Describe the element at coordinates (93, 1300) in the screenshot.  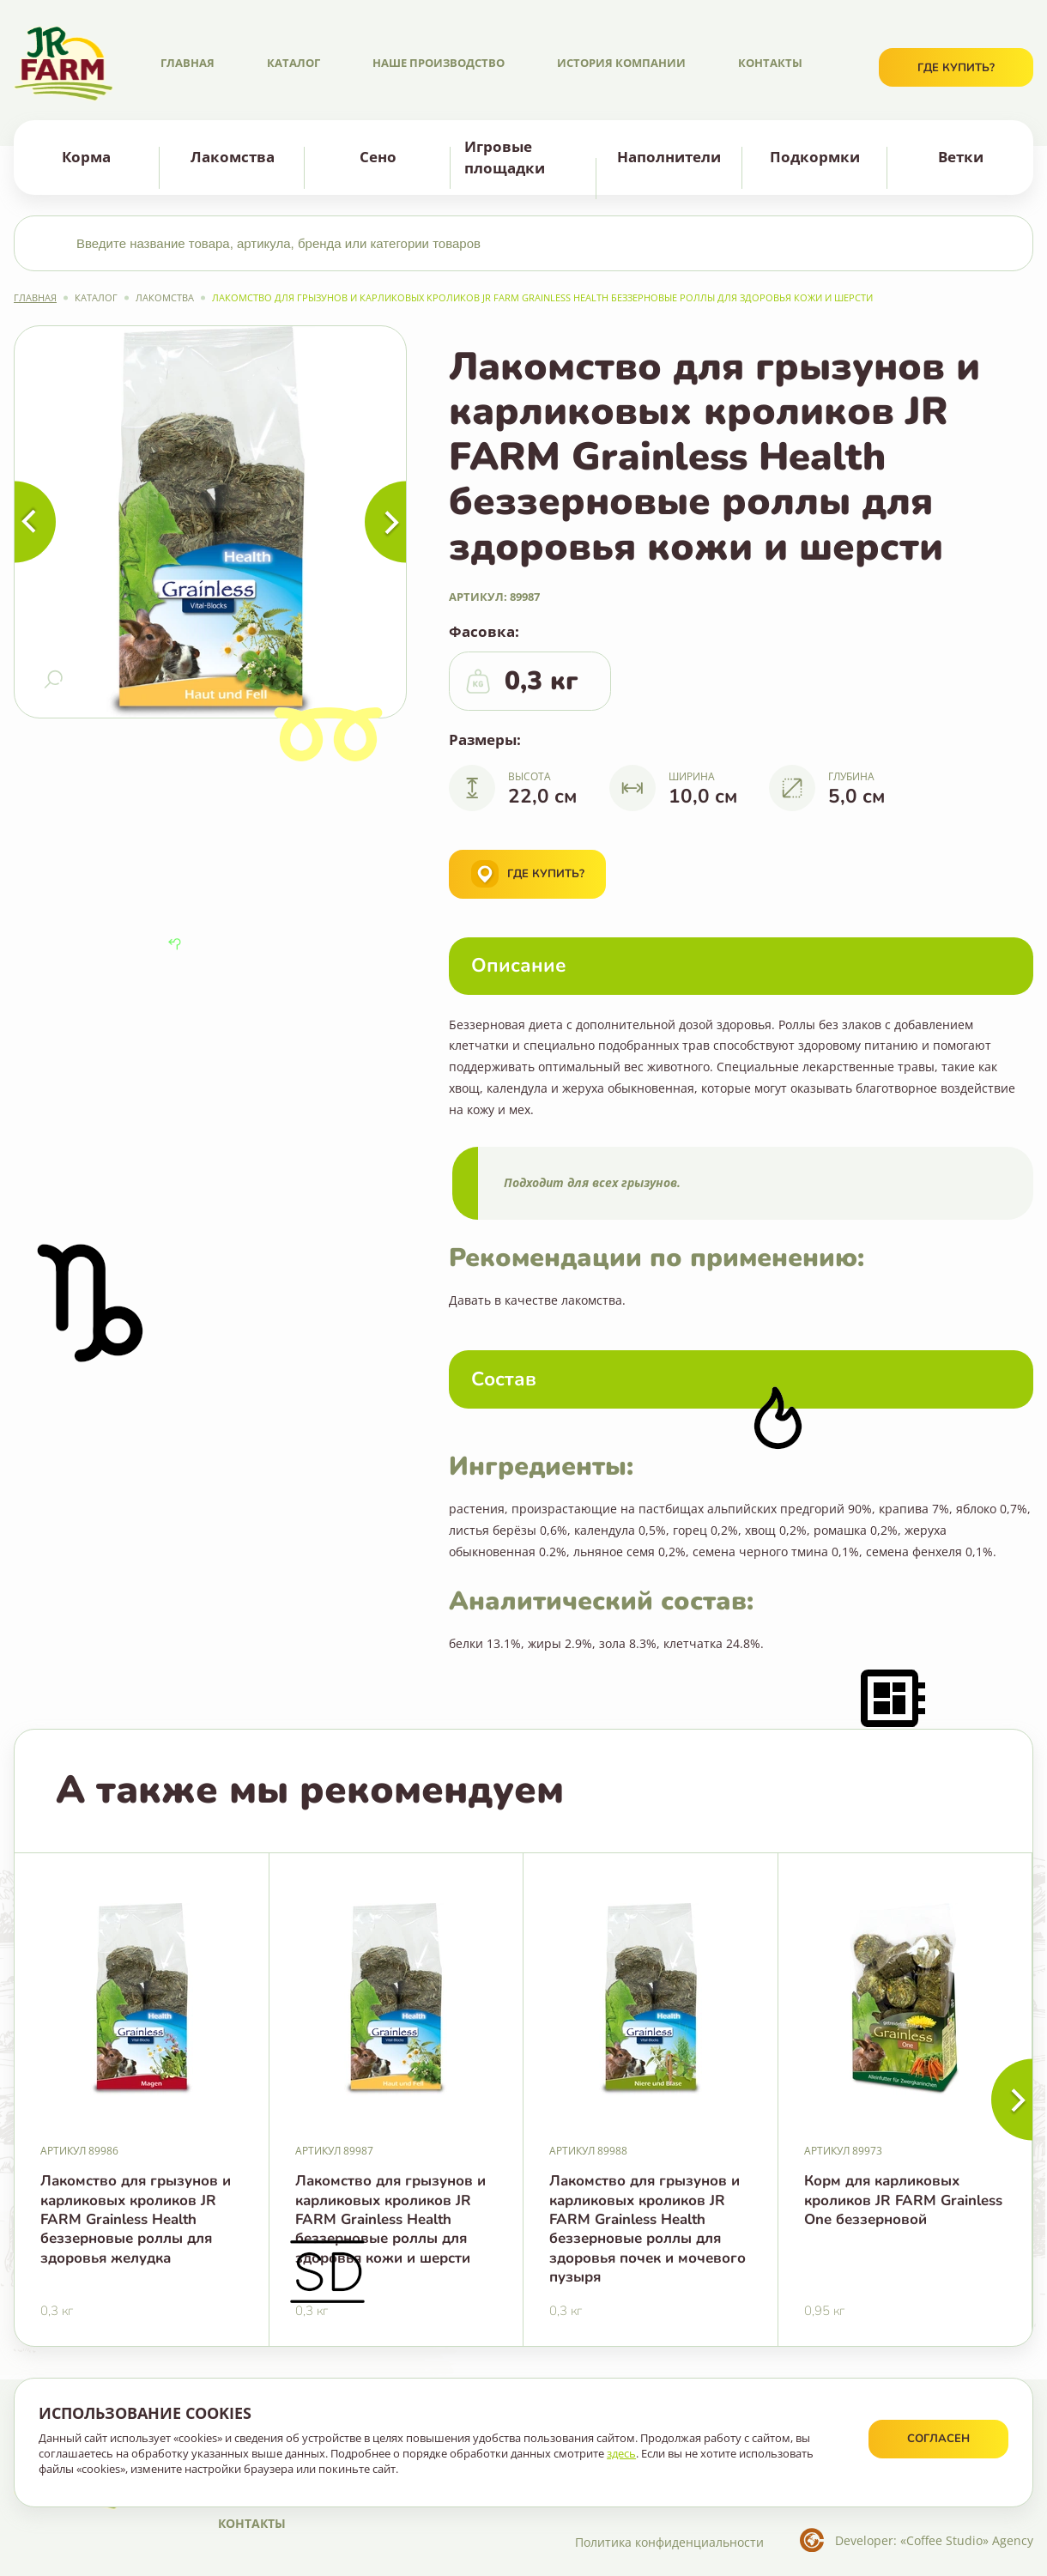
I see `capricorn zodiac sign symbol` at that location.